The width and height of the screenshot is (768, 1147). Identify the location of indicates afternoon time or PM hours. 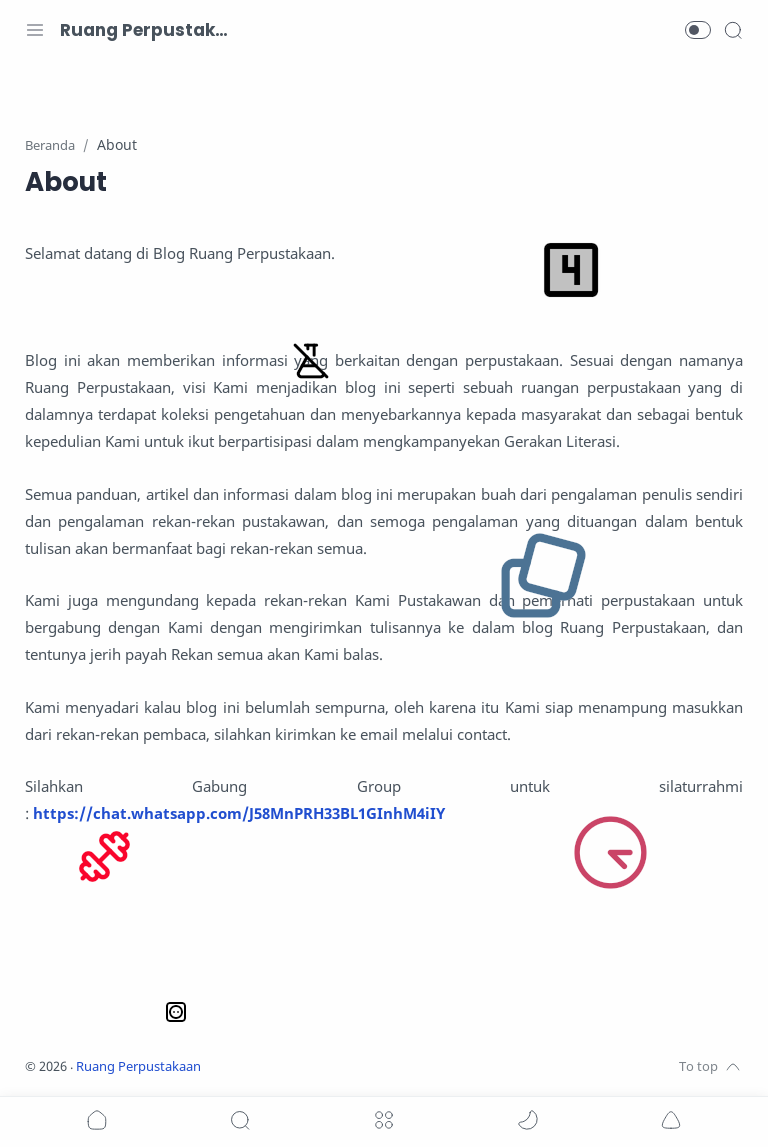
(610, 852).